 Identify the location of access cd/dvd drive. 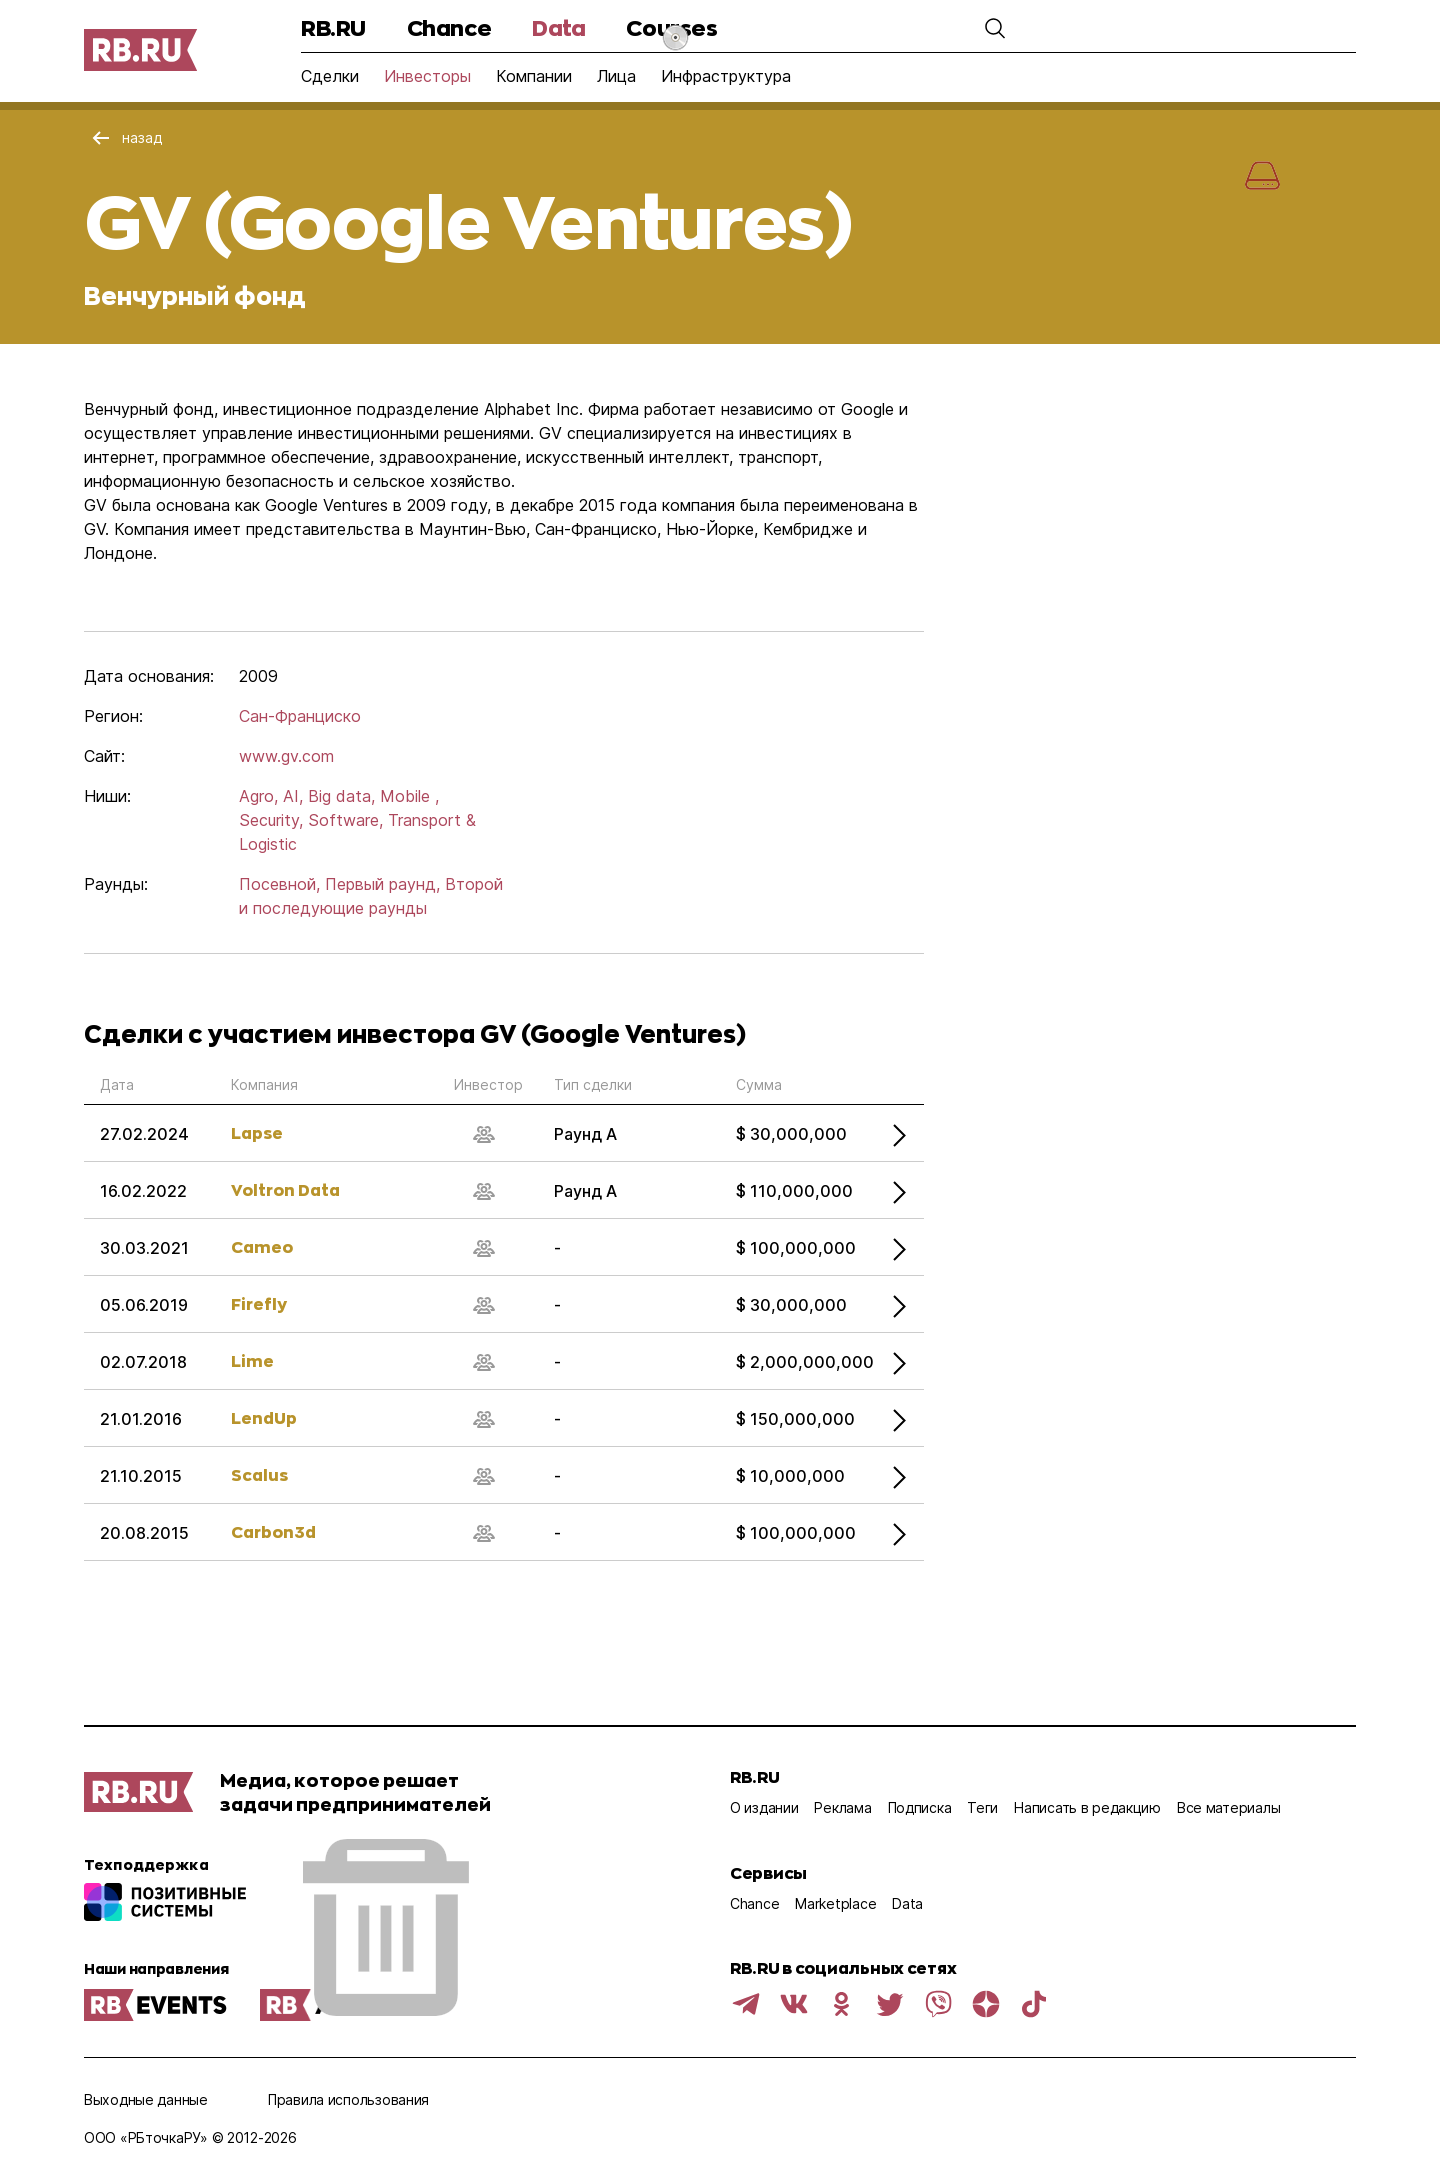
(675, 37).